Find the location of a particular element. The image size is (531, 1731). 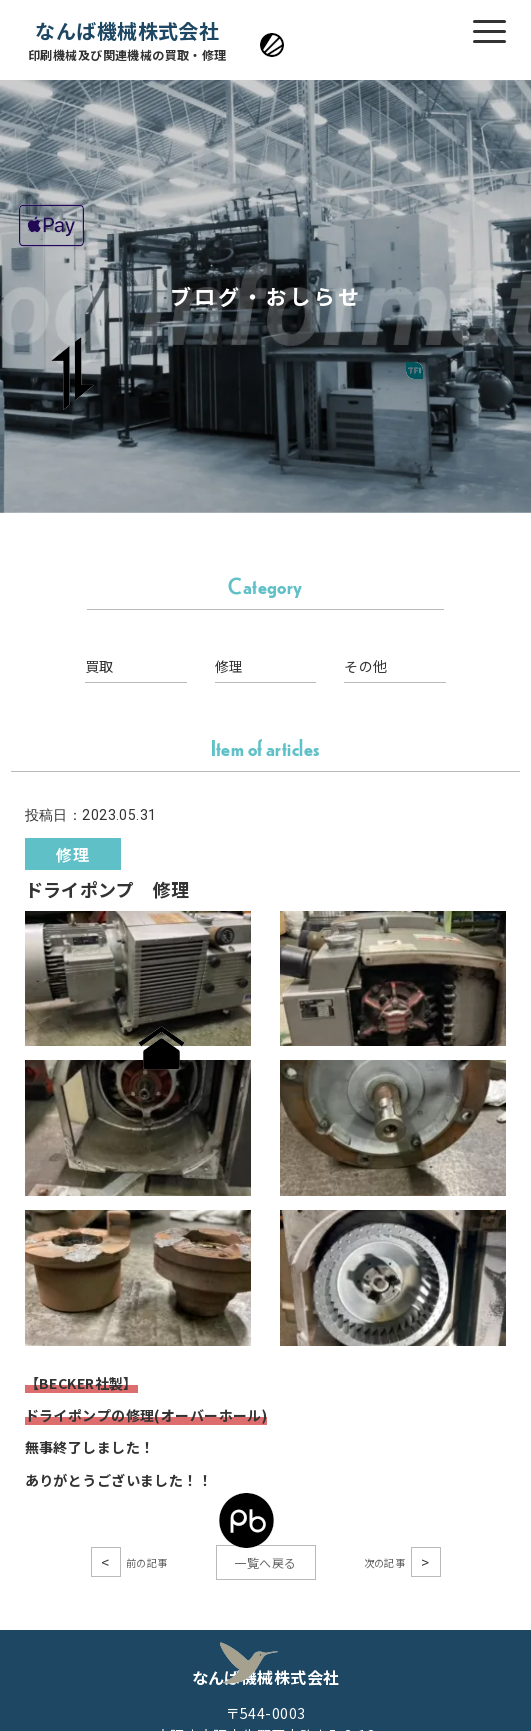

pay with Apple Pay is located at coordinates (51, 225).